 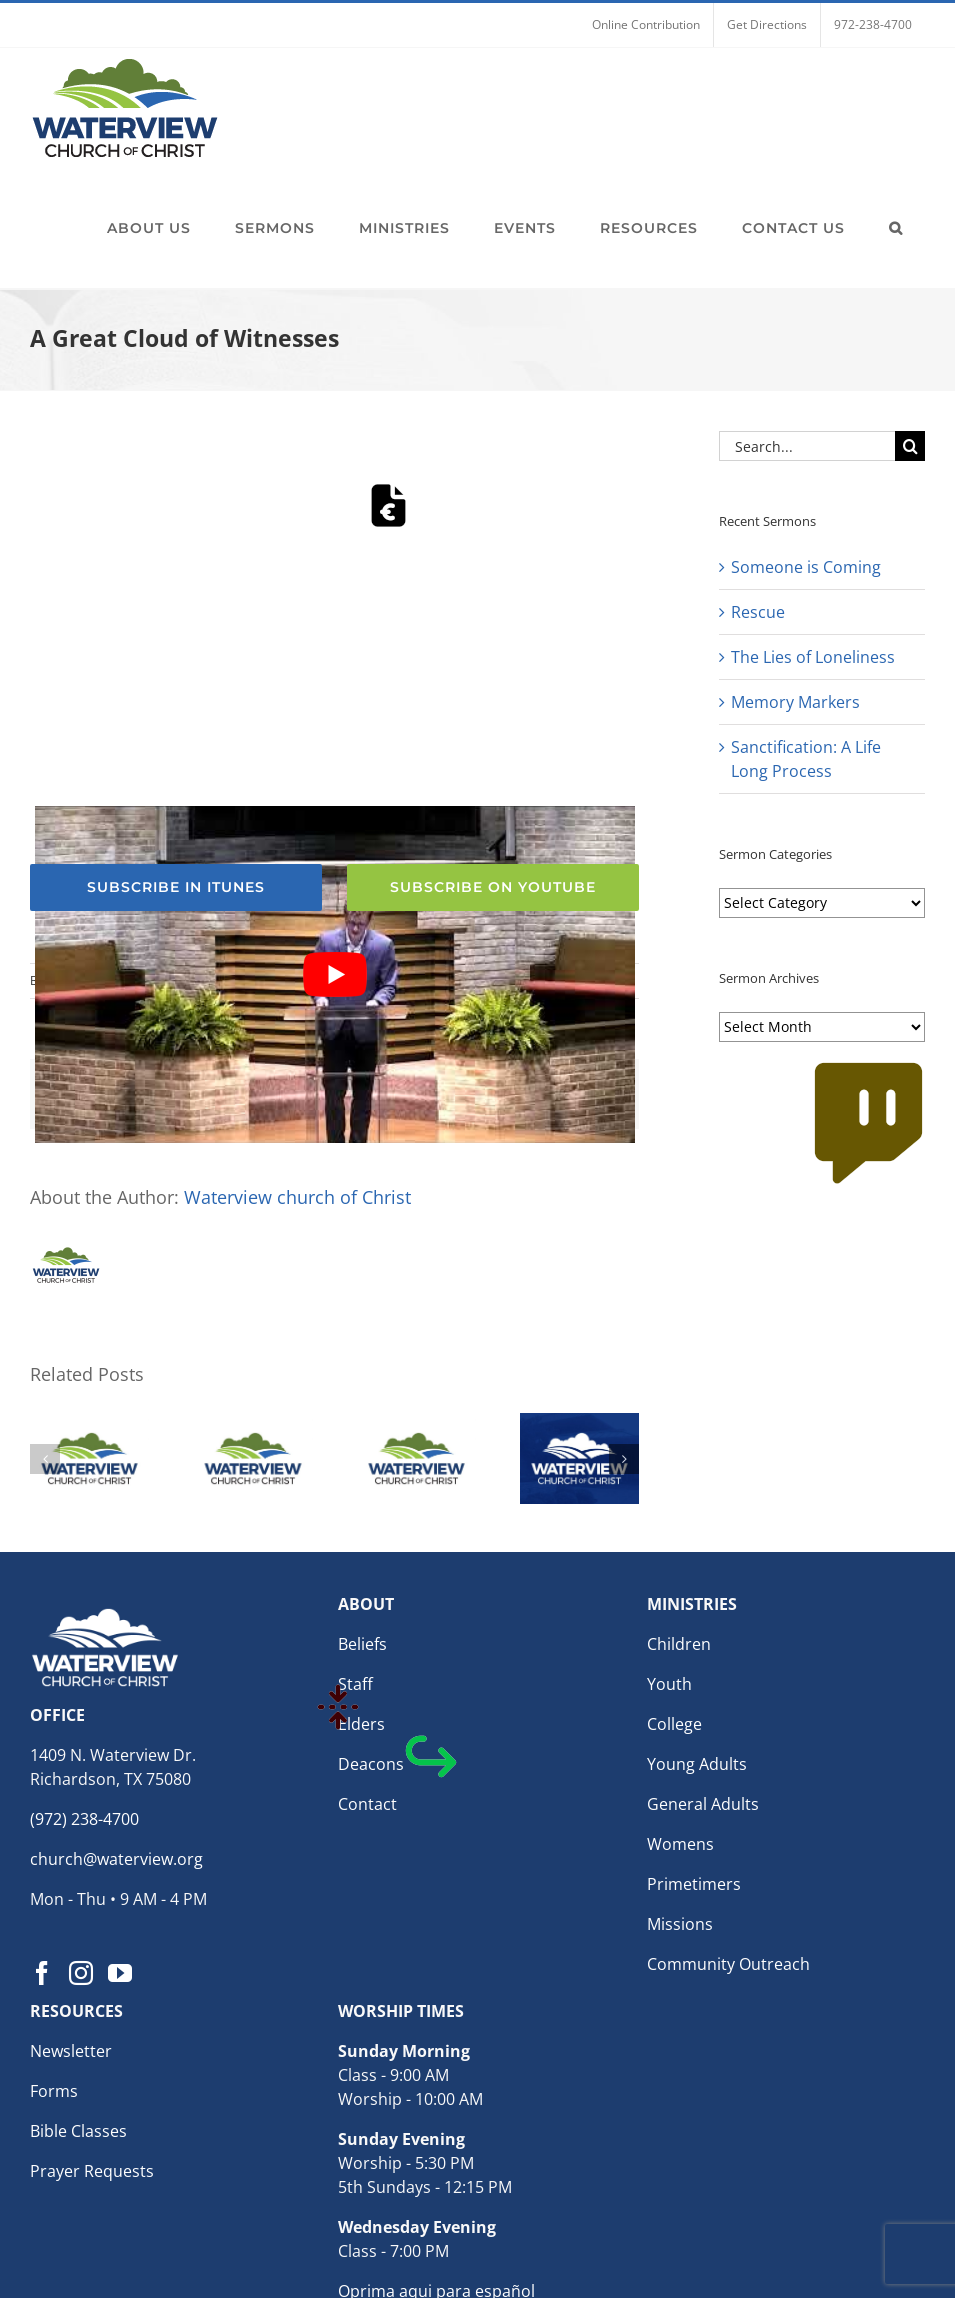 What do you see at coordinates (388, 505) in the screenshot?
I see `view euro currency document` at bounding box center [388, 505].